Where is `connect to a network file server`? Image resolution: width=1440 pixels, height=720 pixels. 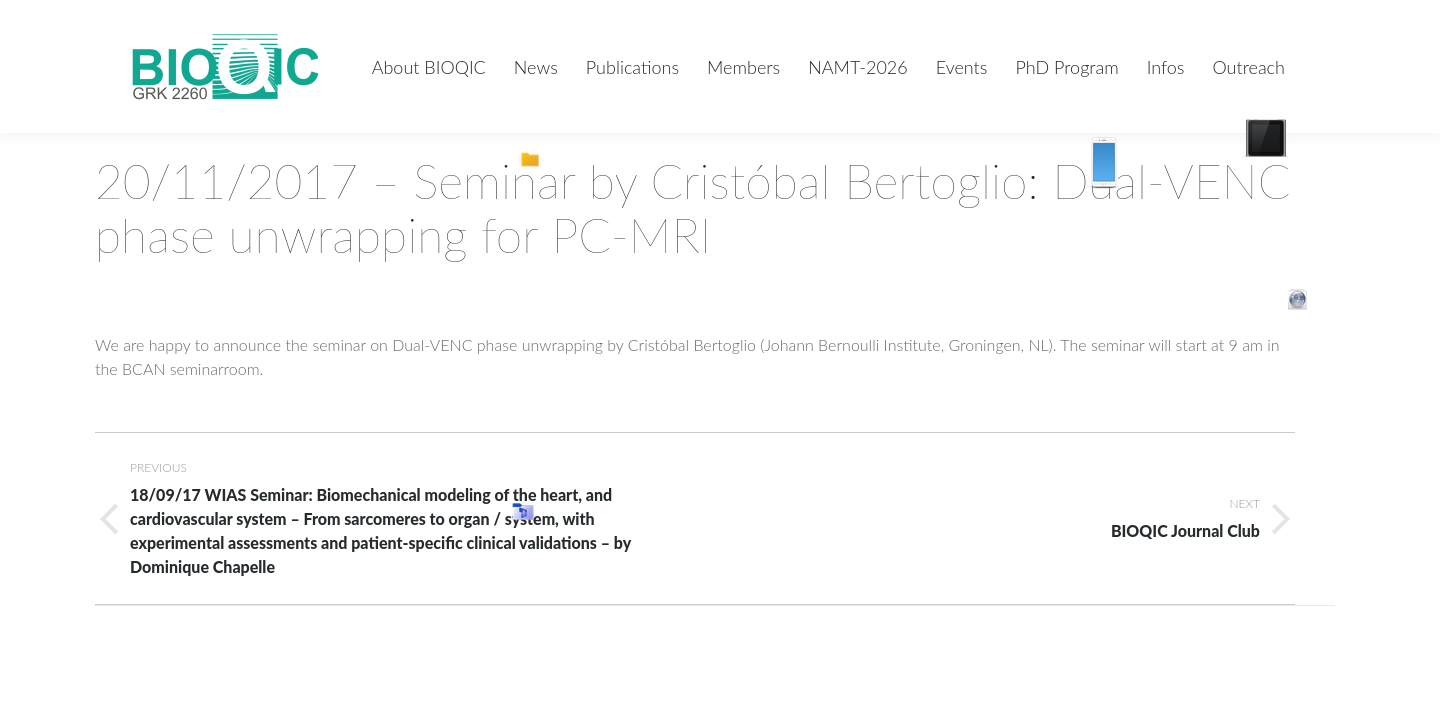 connect to a network file server is located at coordinates (1297, 299).